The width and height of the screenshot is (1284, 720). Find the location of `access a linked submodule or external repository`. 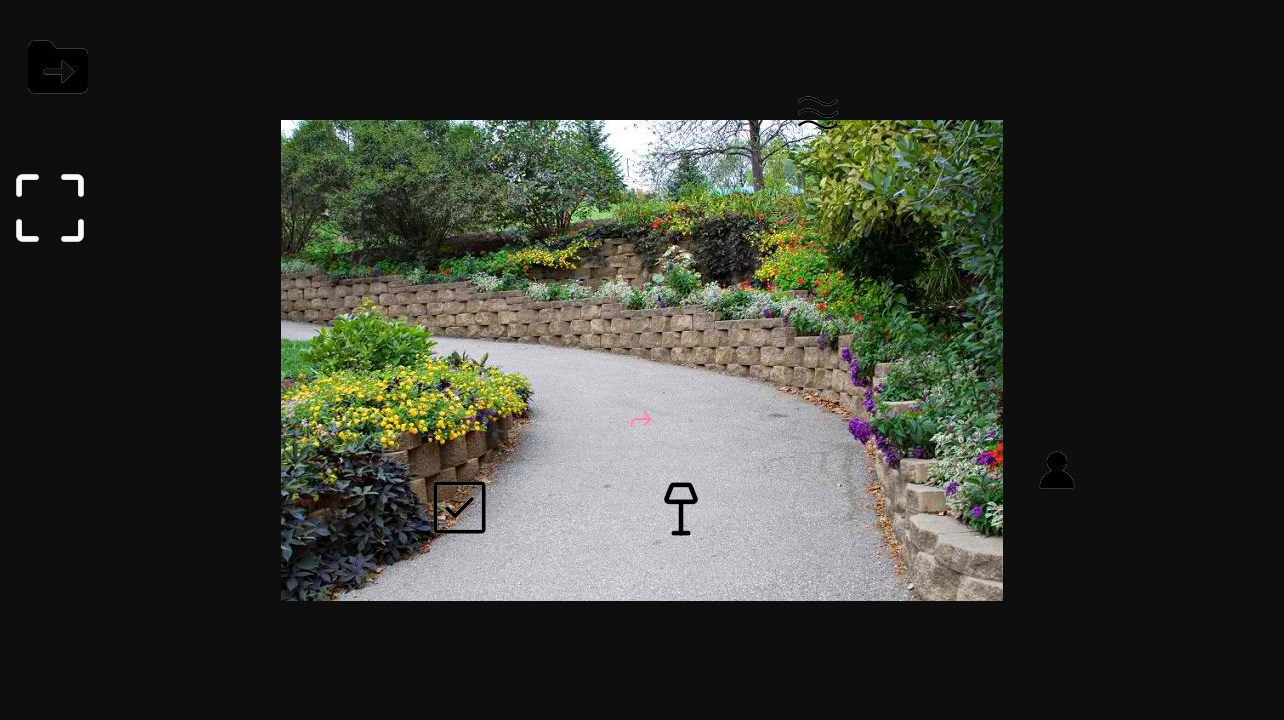

access a linked submodule or external repository is located at coordinates (58, 67).